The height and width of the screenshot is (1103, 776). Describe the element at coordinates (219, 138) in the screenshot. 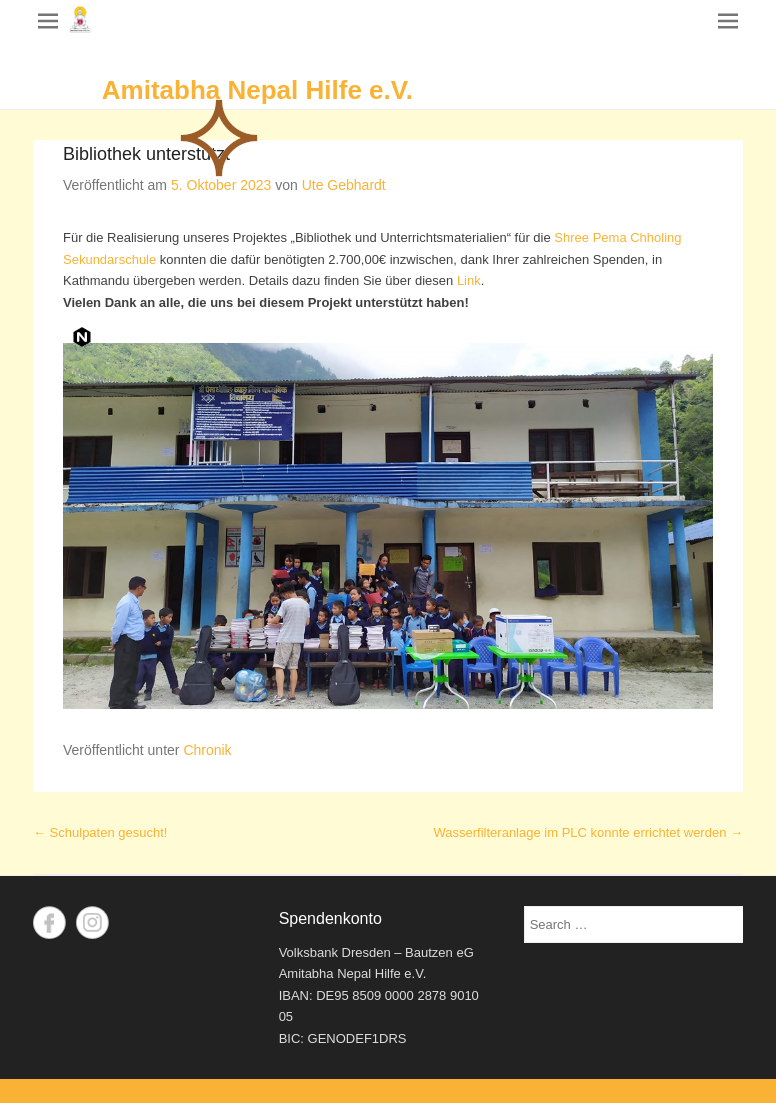

I see `open Google Gemini AI assistant` at that location.